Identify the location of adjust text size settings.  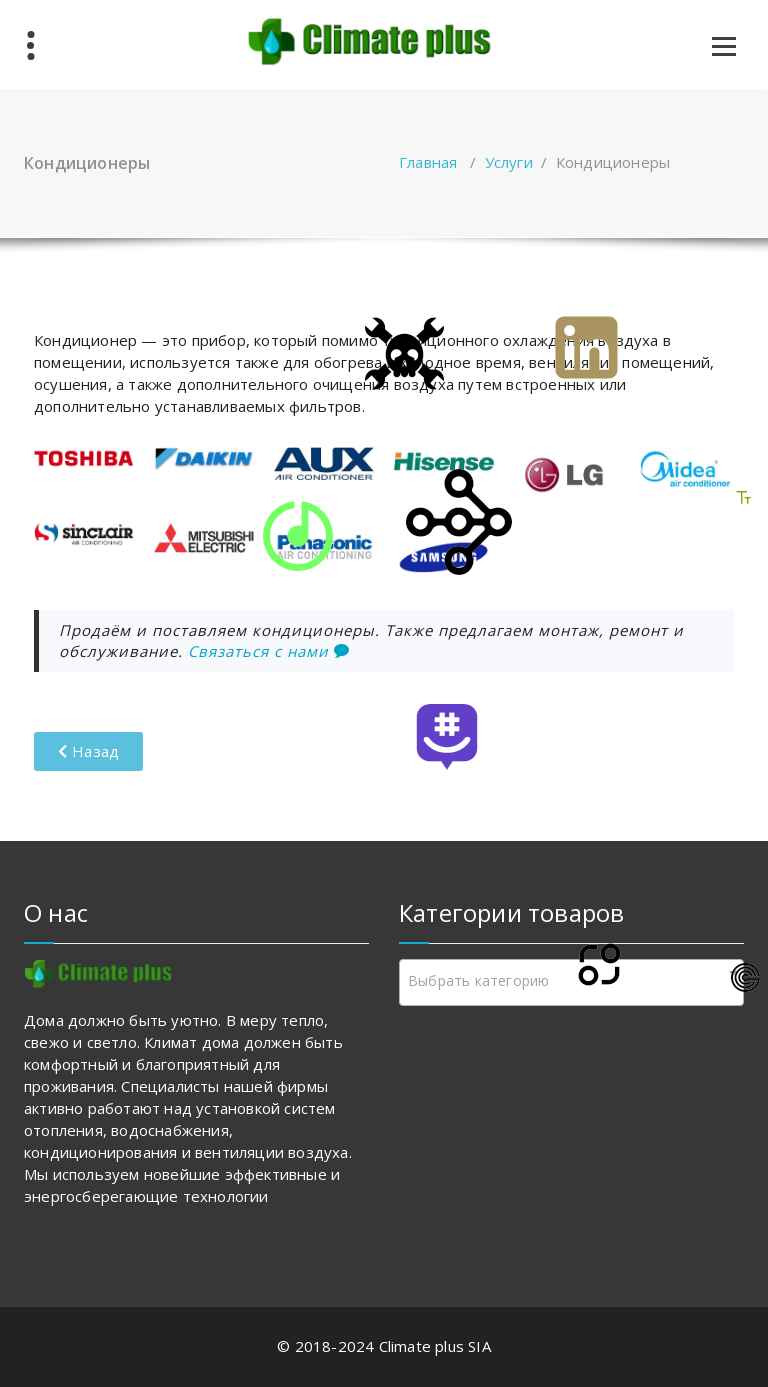
(744, 497).